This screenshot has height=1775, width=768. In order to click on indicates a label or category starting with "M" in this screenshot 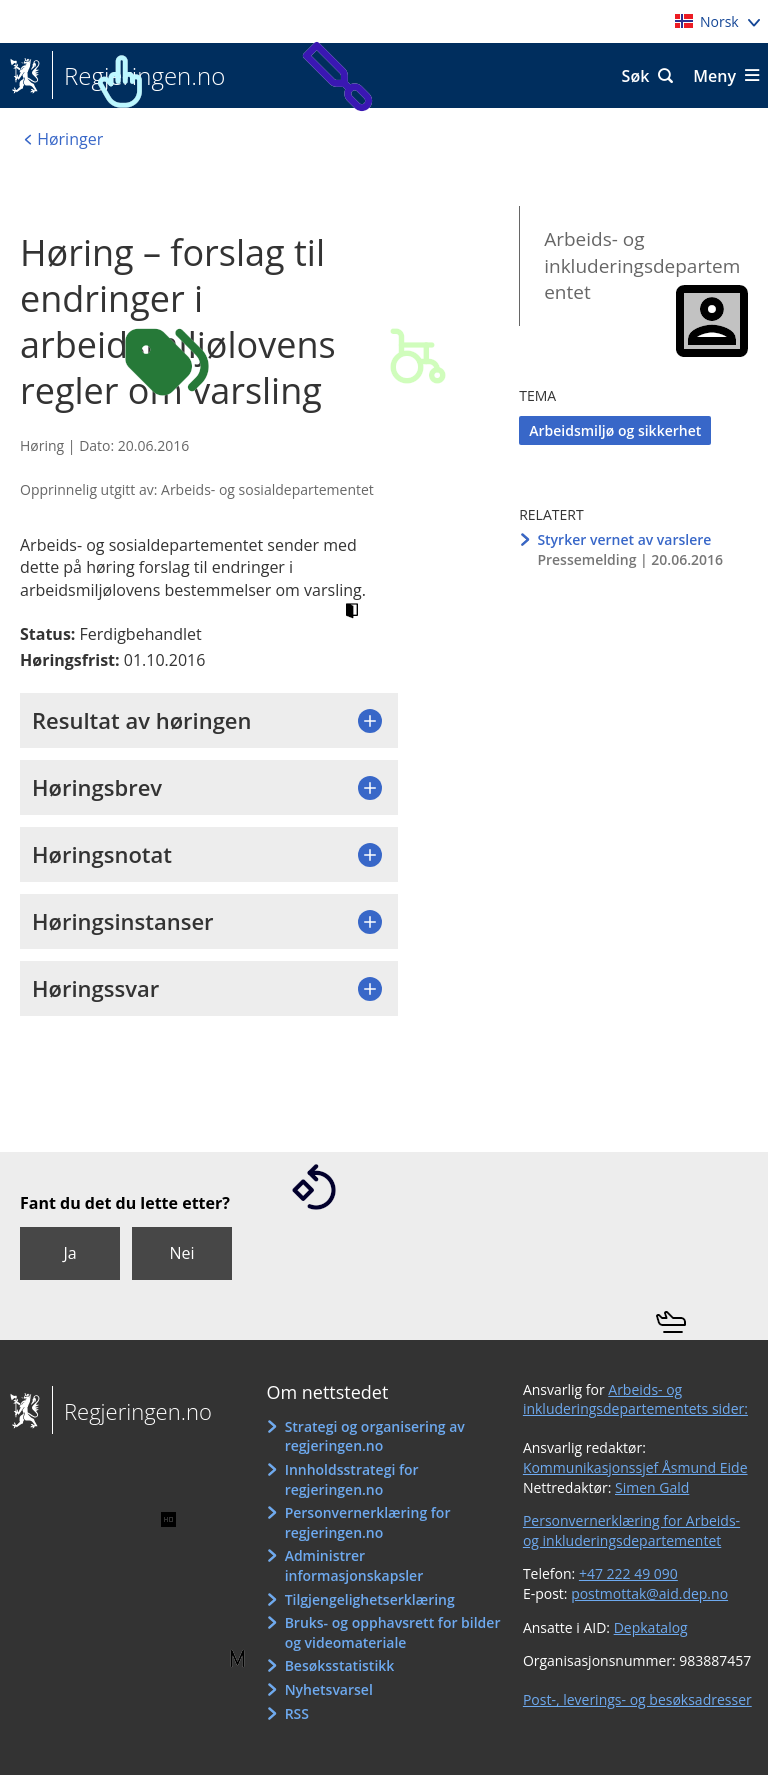, I will do `click(237, 1658)`.